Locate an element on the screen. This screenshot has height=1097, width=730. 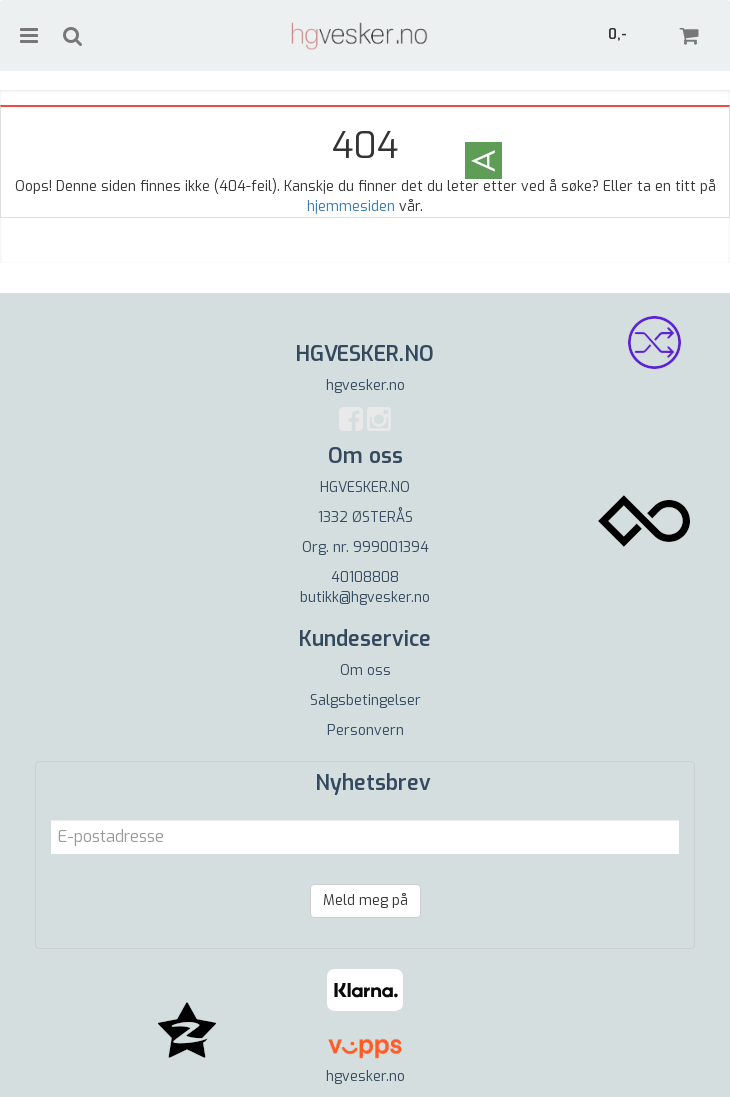
open Qzone social network is located at coordinates (187, 1030).